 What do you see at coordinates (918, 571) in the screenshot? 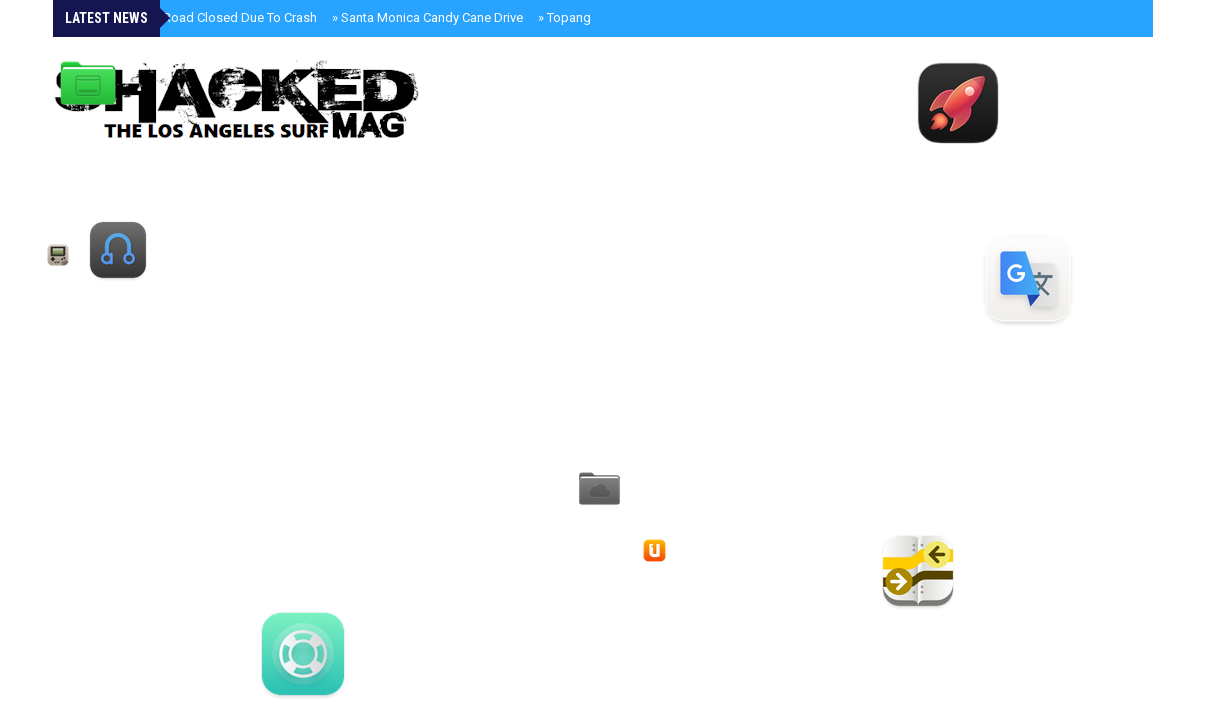
I see `open diffuse app for file comparison` at bounding box center [918, 571].